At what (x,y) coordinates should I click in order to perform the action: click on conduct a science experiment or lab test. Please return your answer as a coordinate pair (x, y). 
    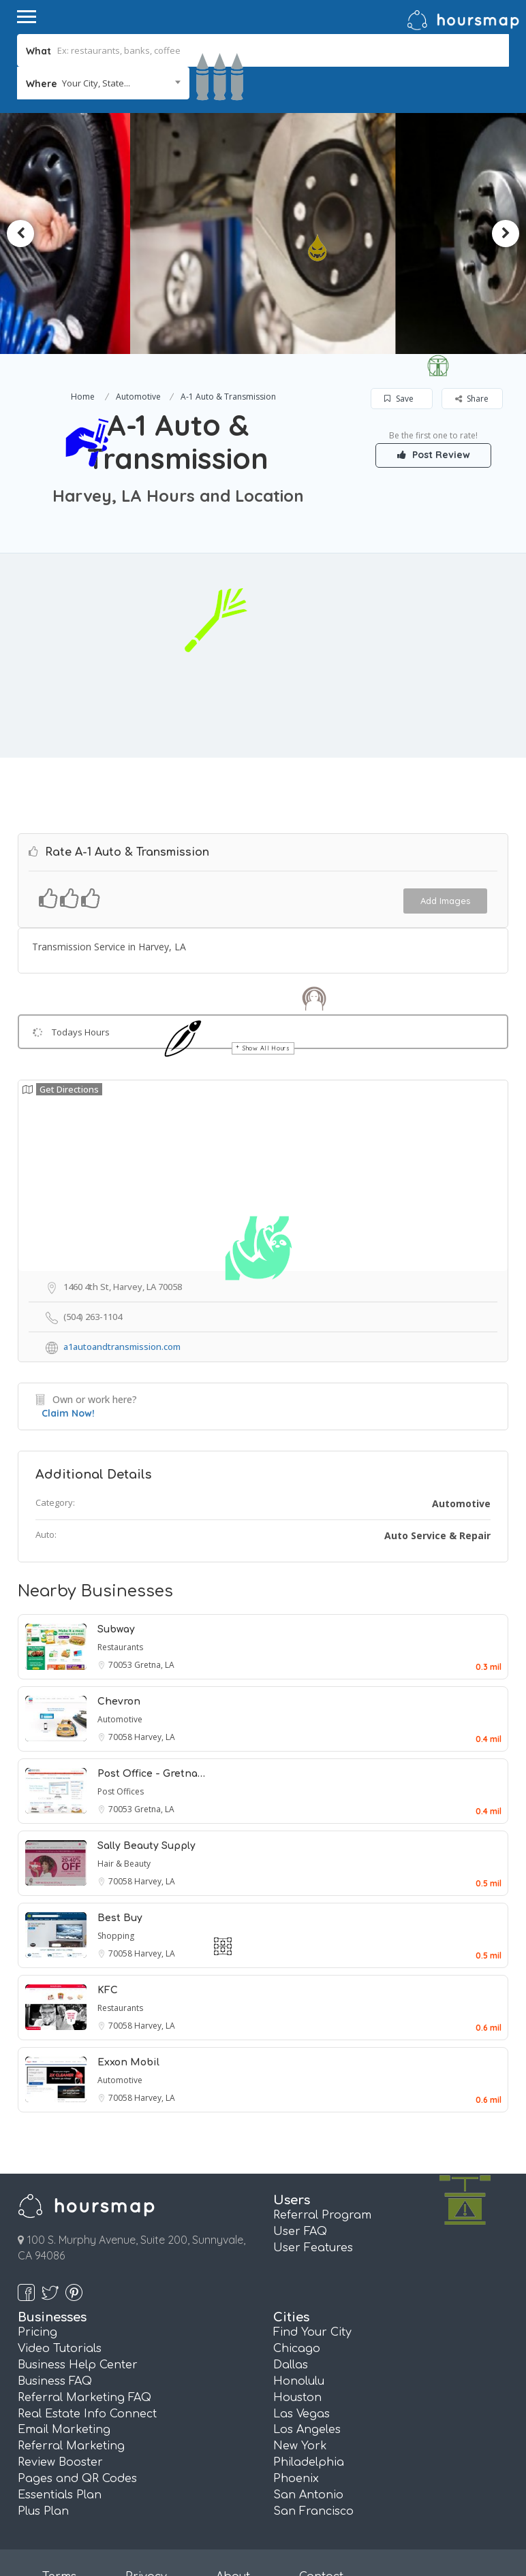
    Looking at the image, I should click on (89, 442).